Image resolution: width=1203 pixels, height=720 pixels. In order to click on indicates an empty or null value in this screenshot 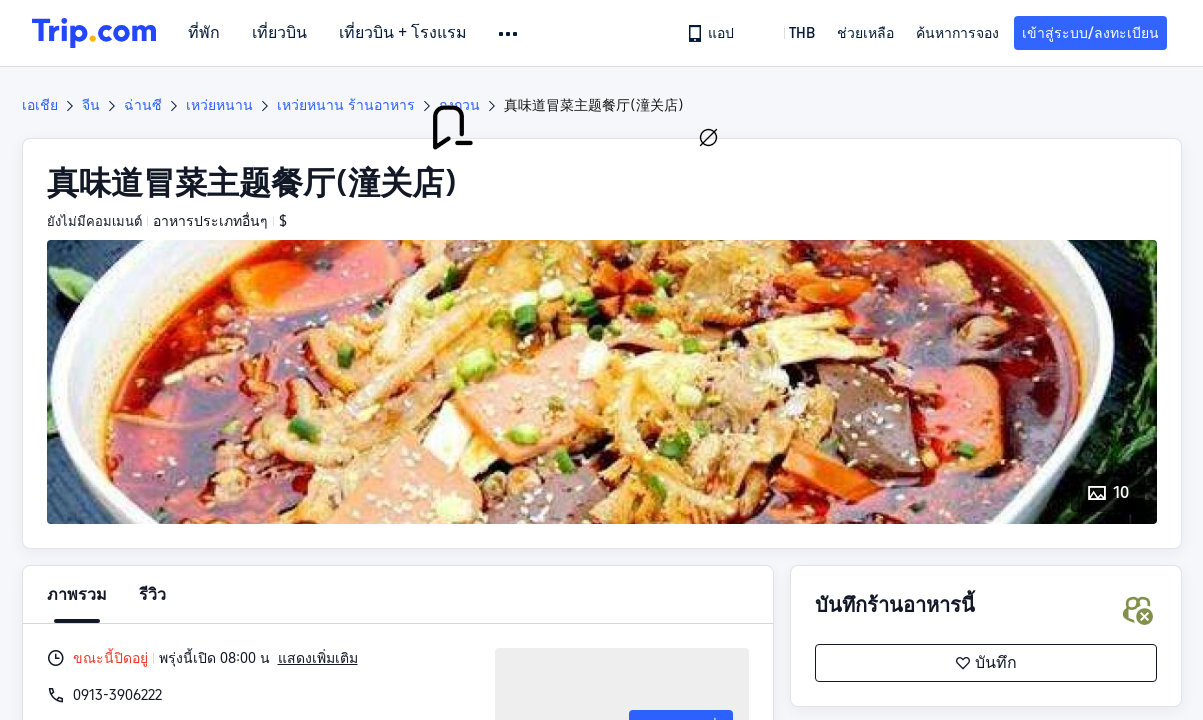, I will do `click(708, 137)`.